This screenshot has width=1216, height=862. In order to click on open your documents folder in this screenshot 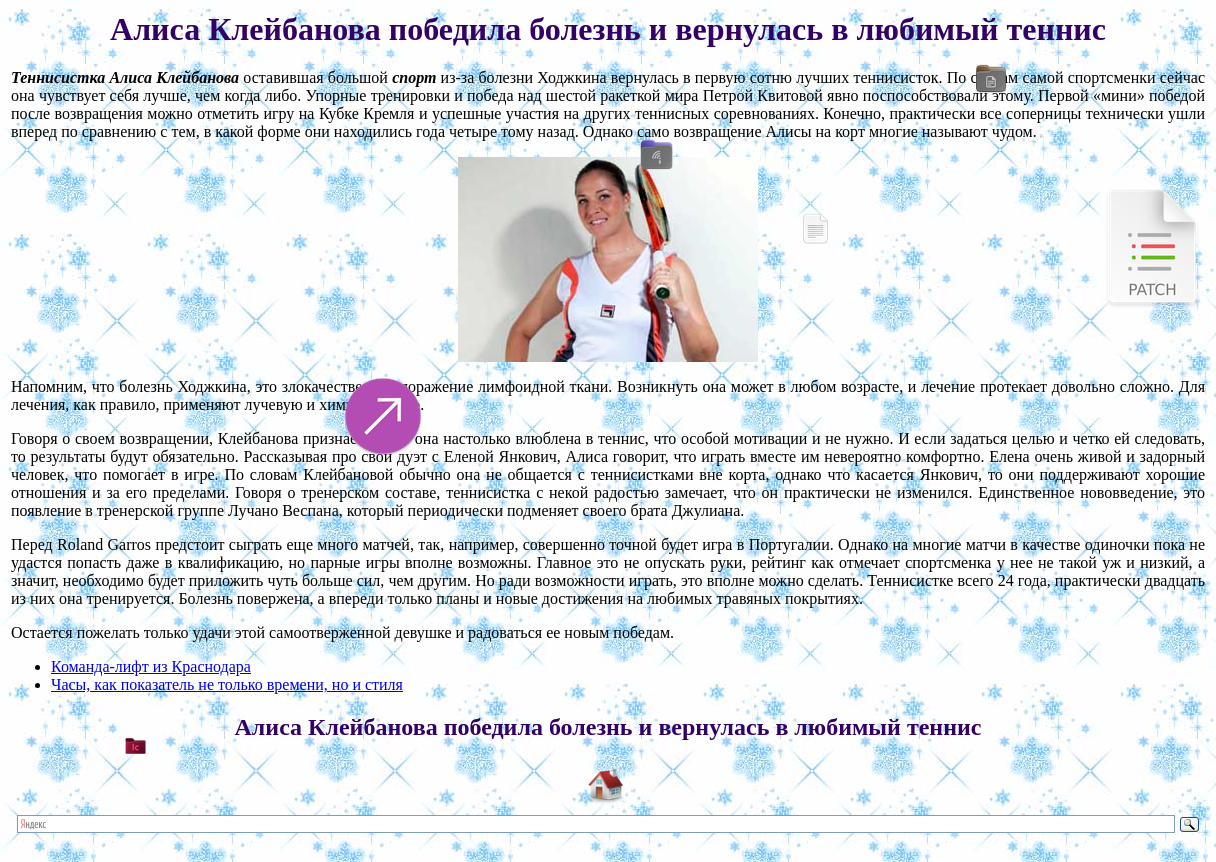, I will do `click(991, 78)`.